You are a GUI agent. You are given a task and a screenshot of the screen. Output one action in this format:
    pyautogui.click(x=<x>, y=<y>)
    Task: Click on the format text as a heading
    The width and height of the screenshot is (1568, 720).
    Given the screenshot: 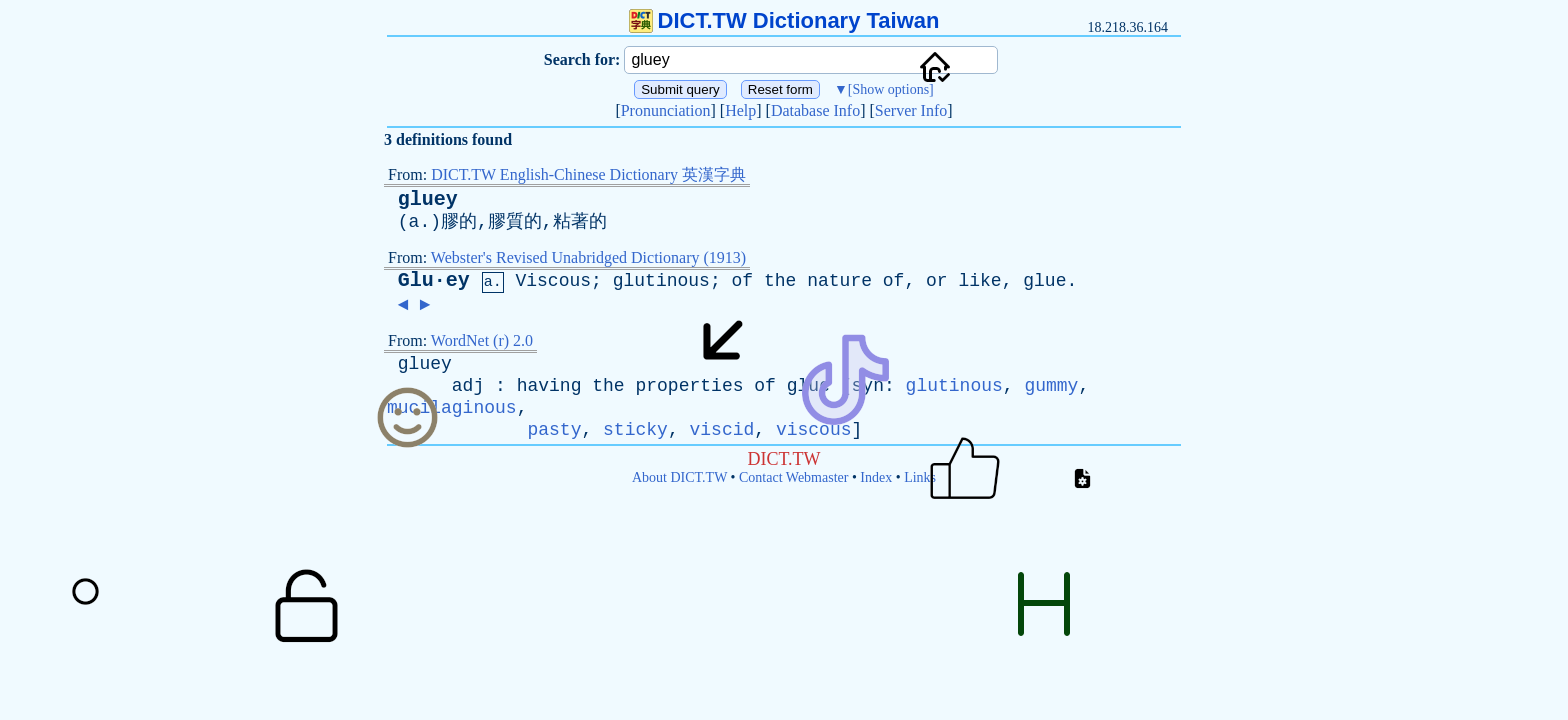 What is the action you would take?
    pyautogui.click(x=1044, y=604)
    